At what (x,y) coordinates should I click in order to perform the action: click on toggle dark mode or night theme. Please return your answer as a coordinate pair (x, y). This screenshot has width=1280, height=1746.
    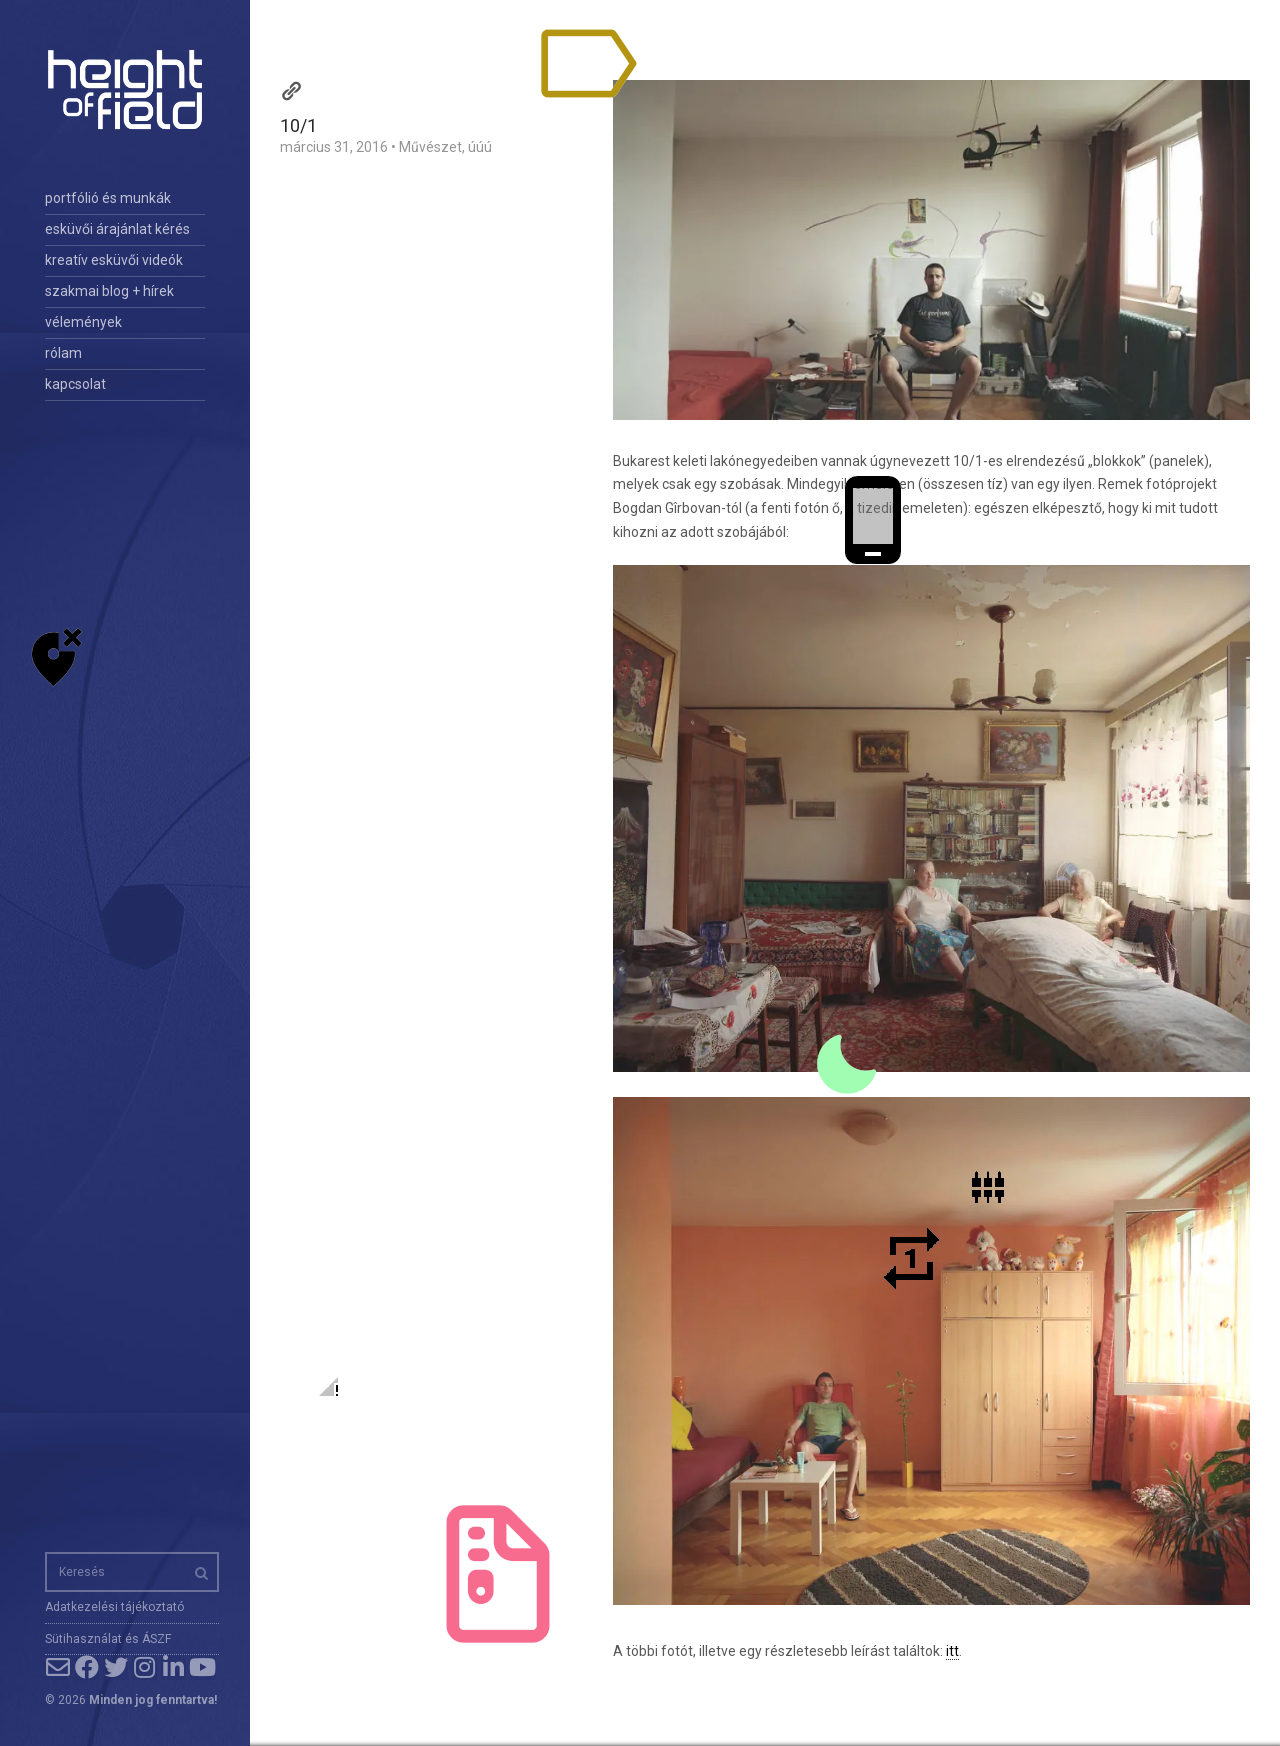
    Looking at the image, I should click on (845, 1066).